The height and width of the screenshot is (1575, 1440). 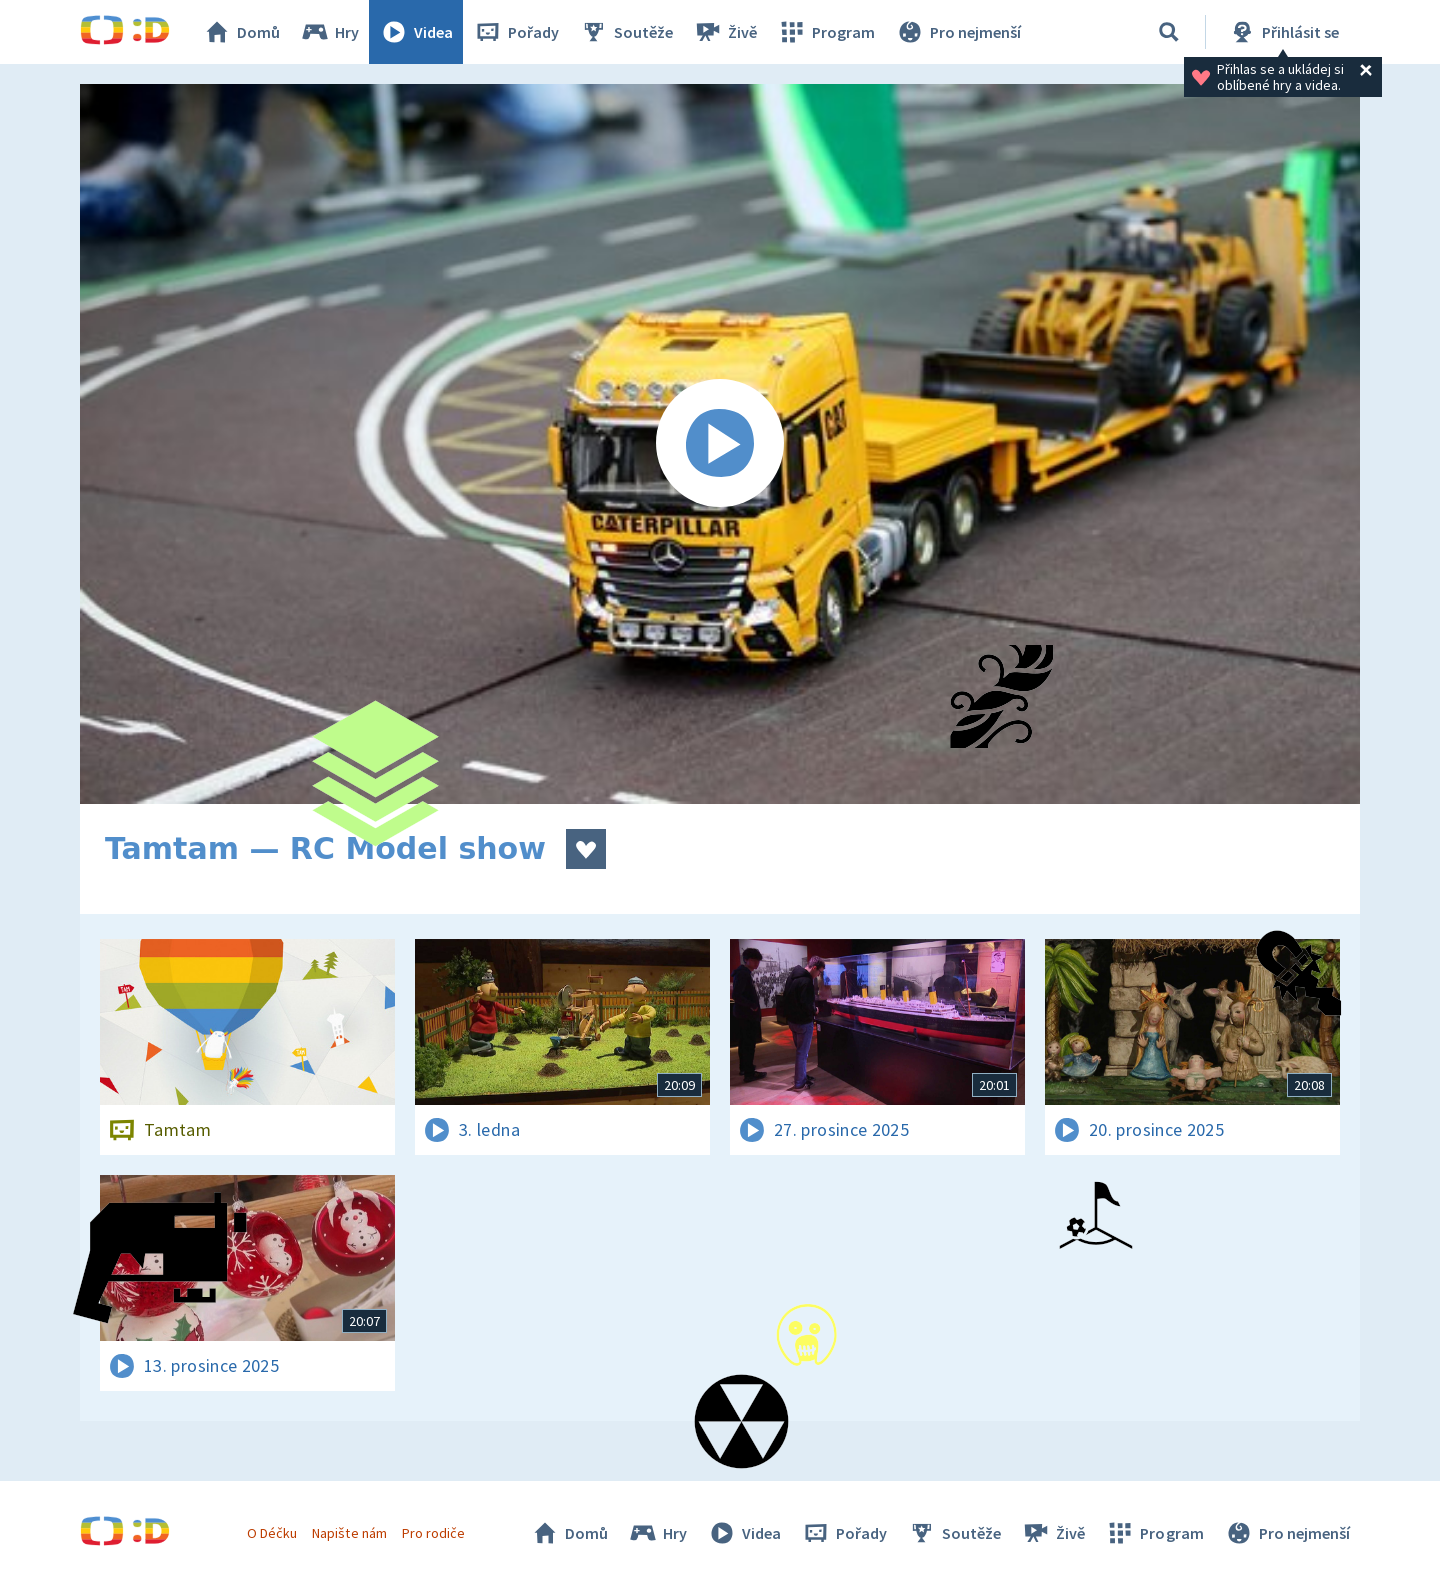 What do you see at coordinates (806, 1334) in the screenshot?
I see `the mighty boosh comedy series logo or fan content` at bounding box center [806, 1334].